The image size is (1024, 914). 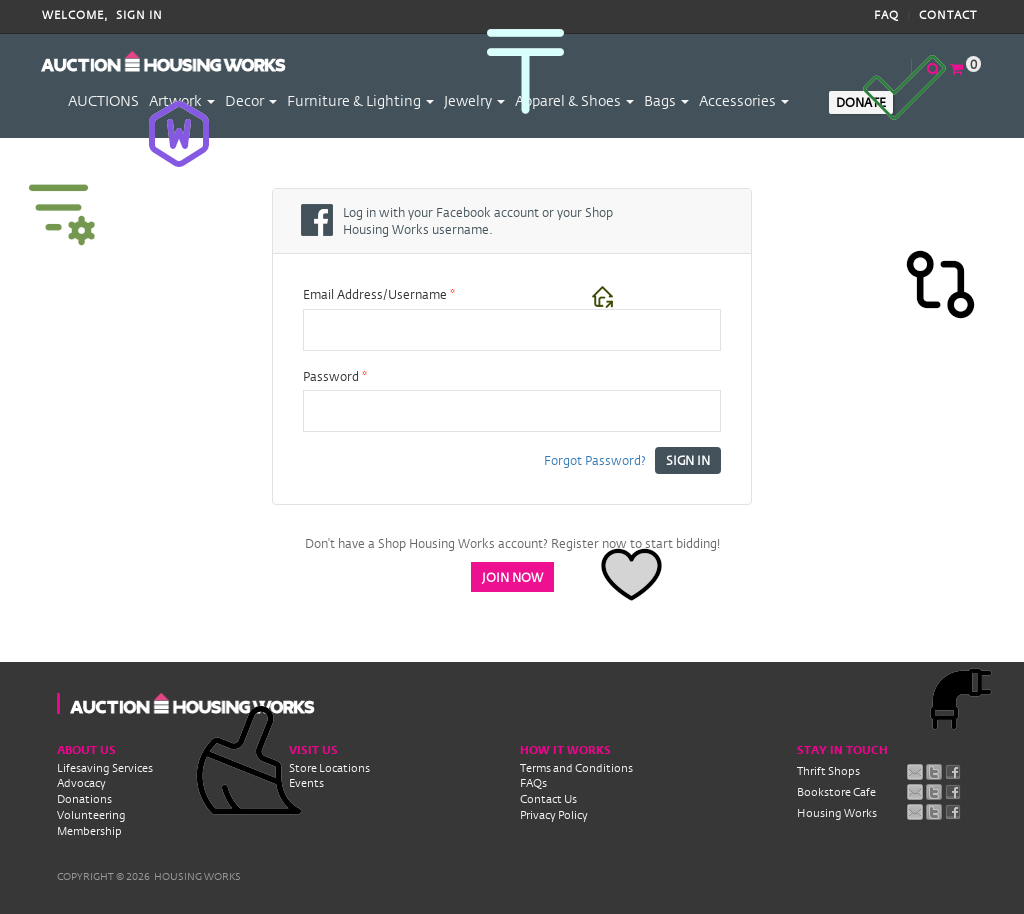 I want to click on clear or clean up data, so click(x=247, y=764).